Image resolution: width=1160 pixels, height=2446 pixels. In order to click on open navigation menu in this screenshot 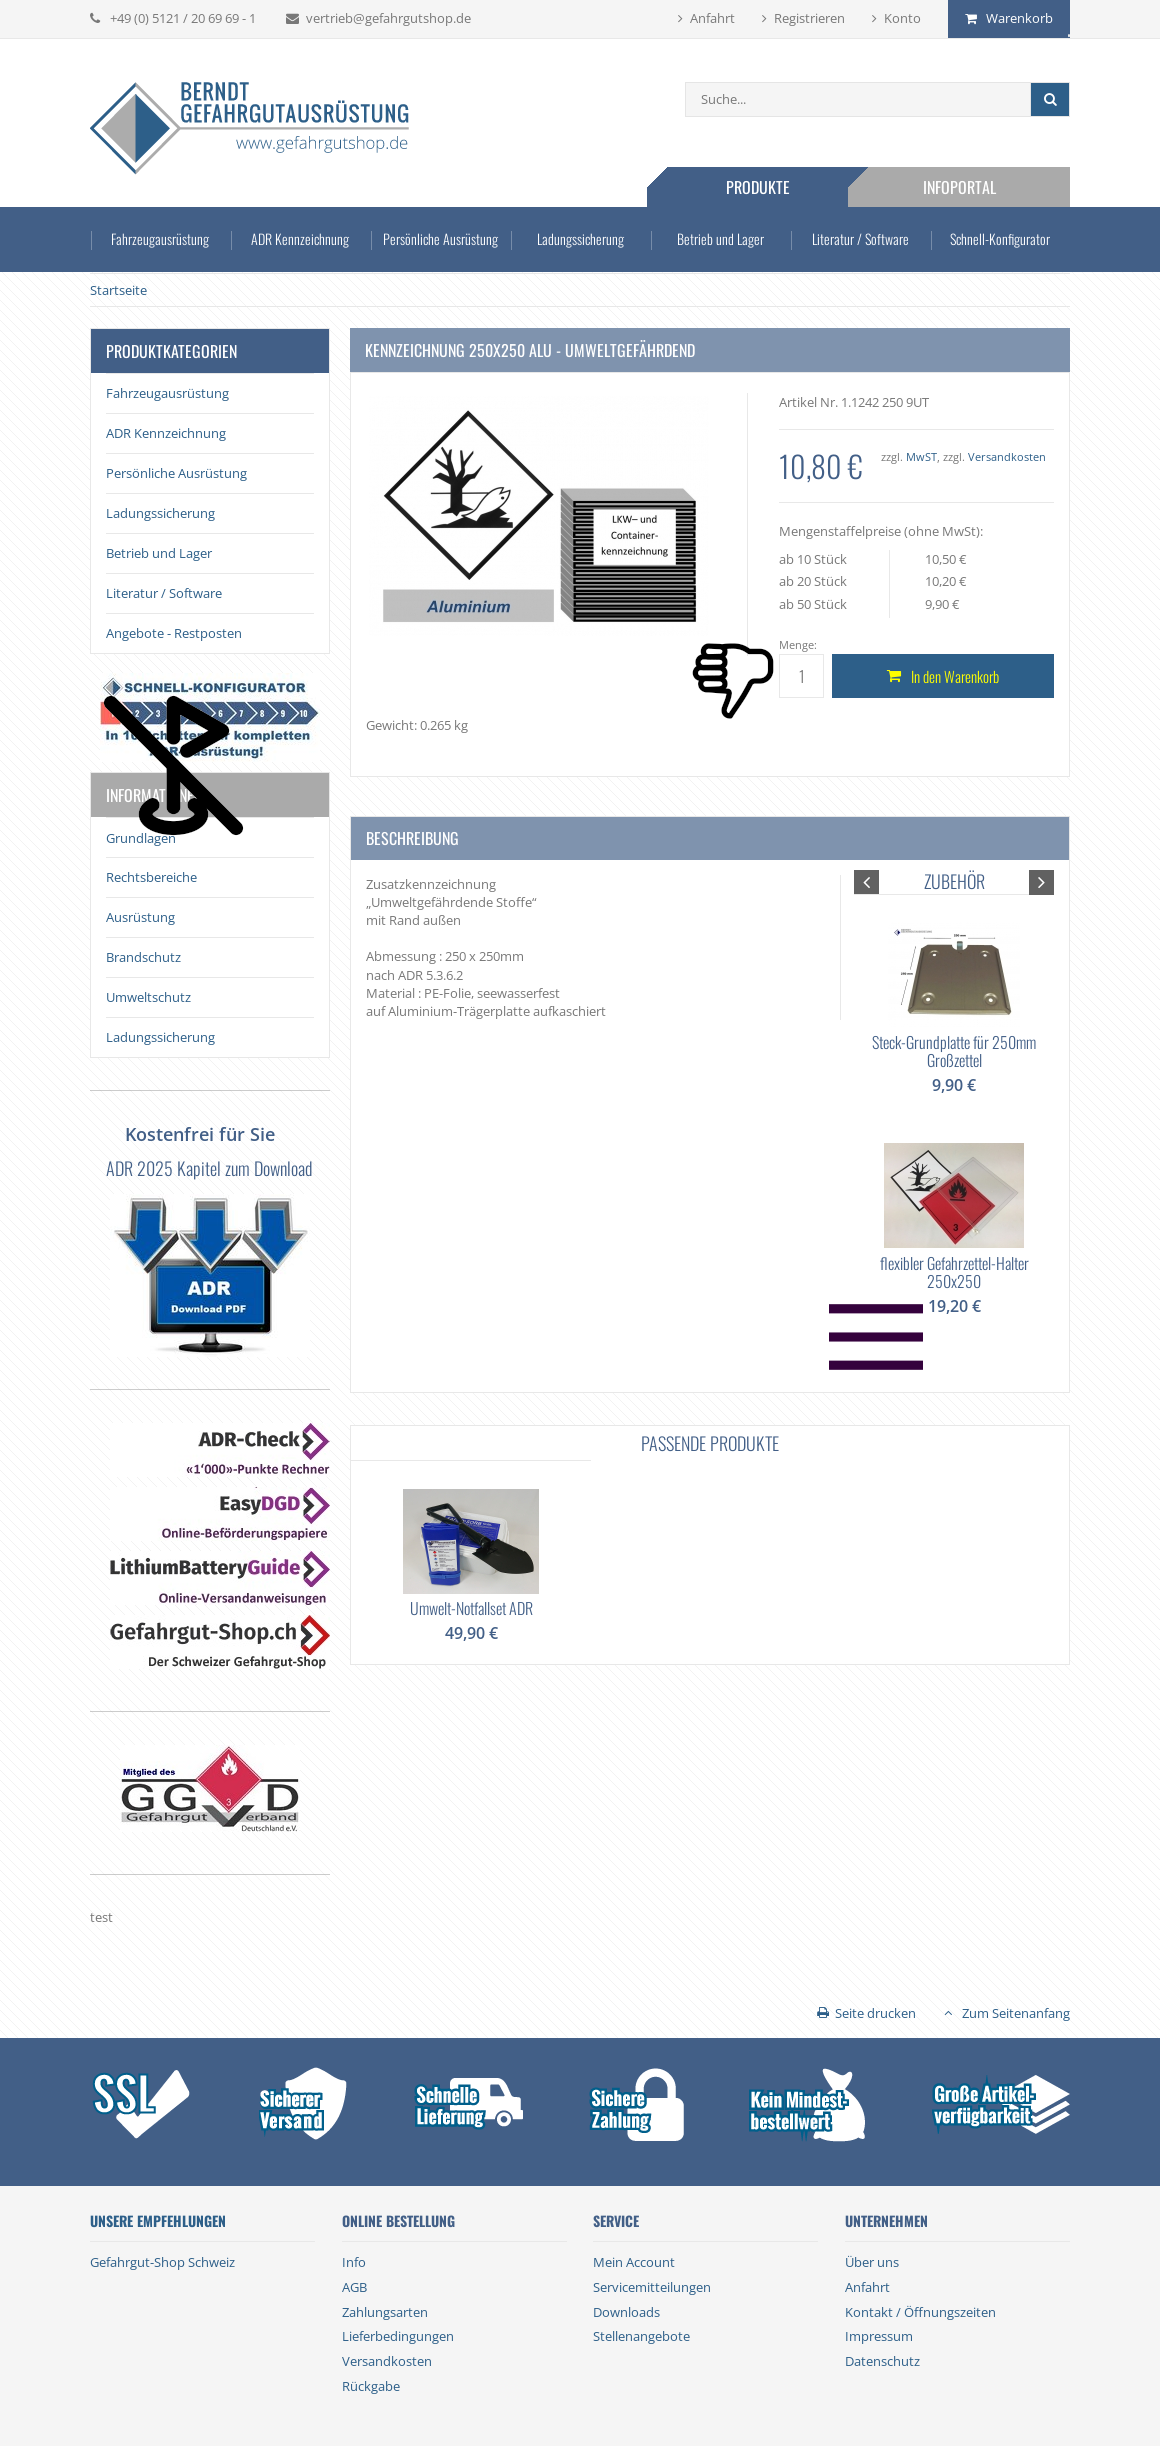, I will do `click(876, 1337)`.